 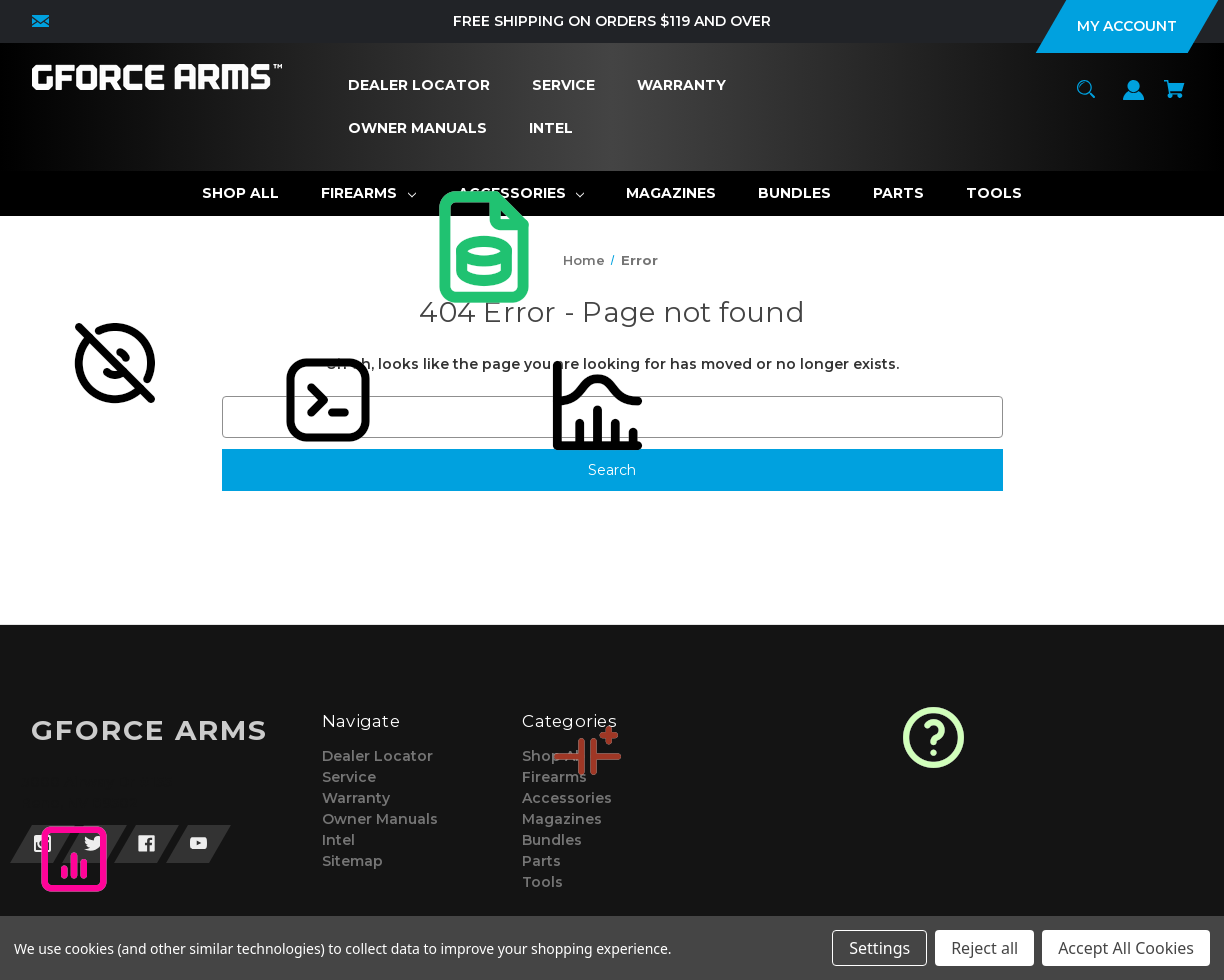 I want to click on disable copyleft licensing, so click(x=115, y=363).